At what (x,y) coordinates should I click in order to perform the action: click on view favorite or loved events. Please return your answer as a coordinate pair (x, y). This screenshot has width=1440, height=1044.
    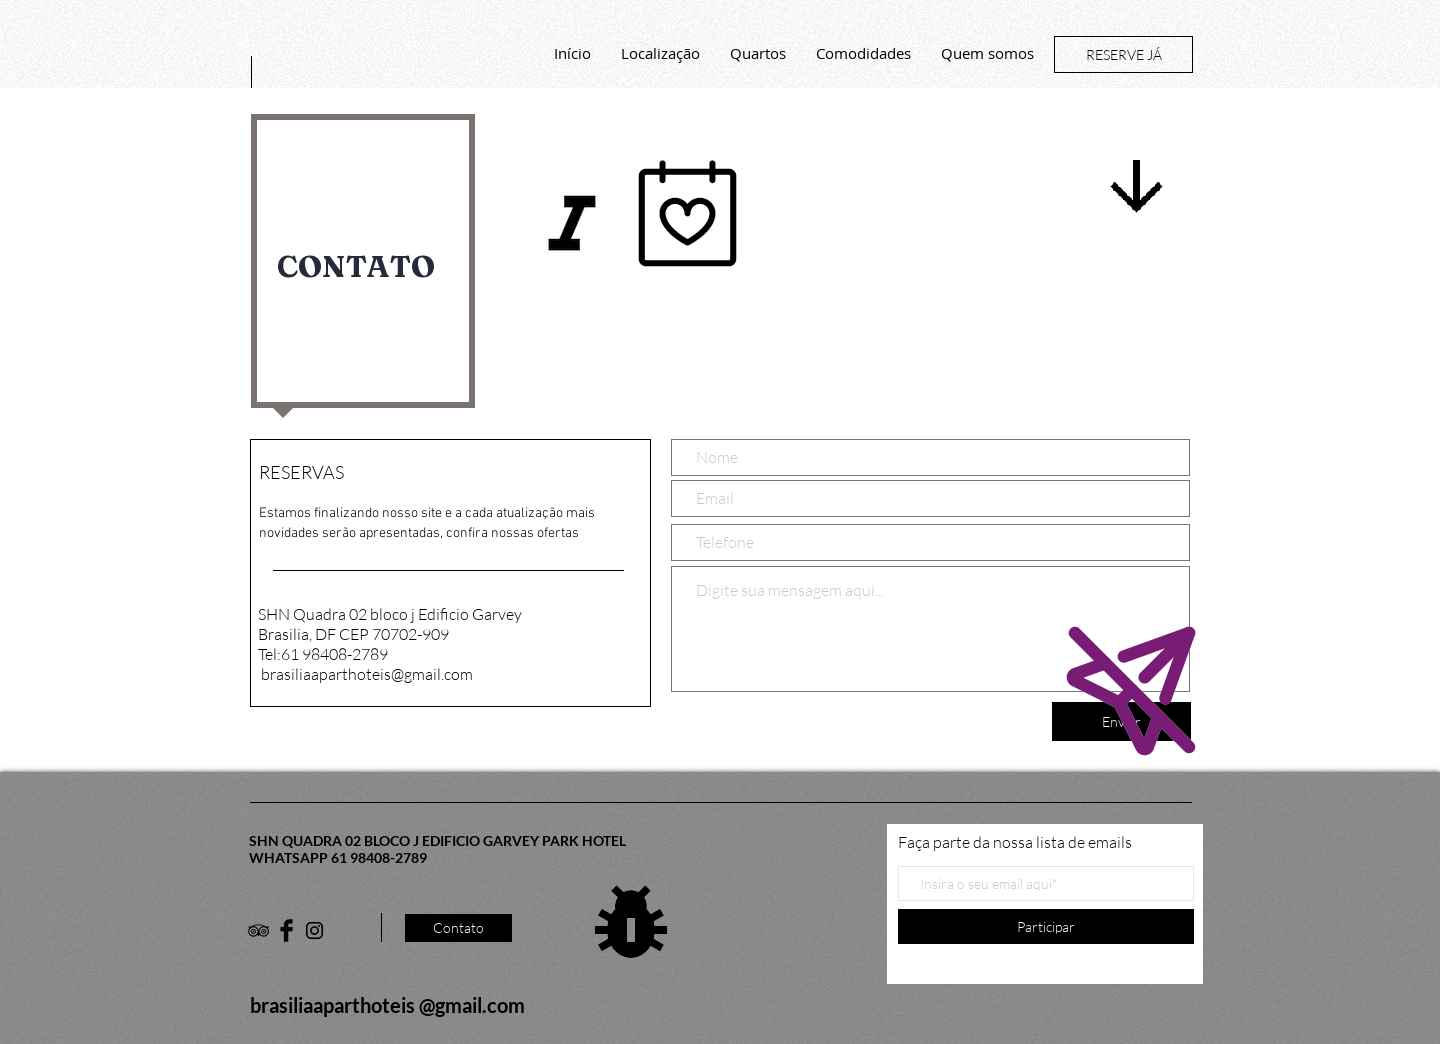
    Looking at the image, I should click on (687, 217).